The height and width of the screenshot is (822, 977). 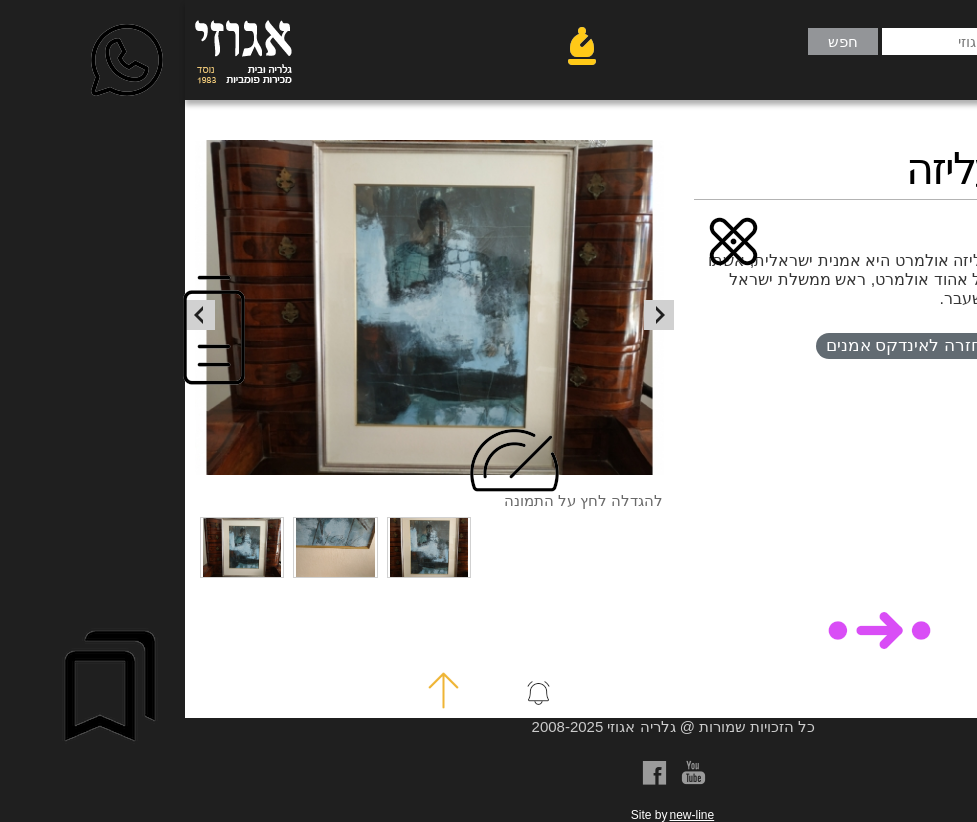 I want to click on play chess or access board games, so click(x=582, y=47).